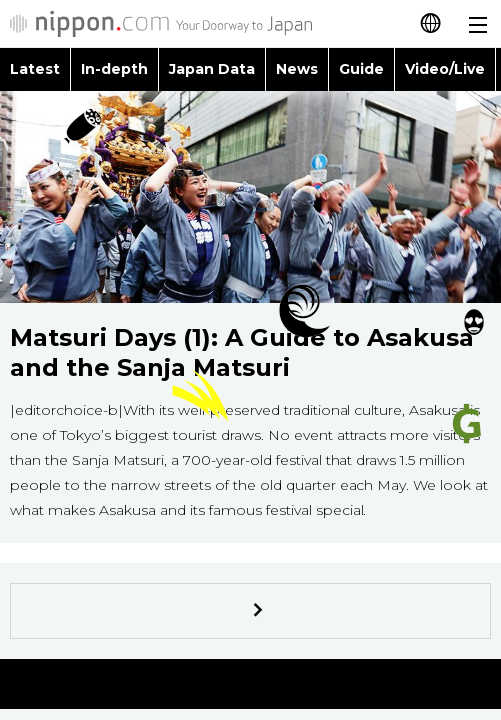 The width and height of the screenshot is (501, 720). What do you see at coordinates (82, 126) in the screenshot?
I see `browse sausage or deli meat options` at bounding box center [82, 126].